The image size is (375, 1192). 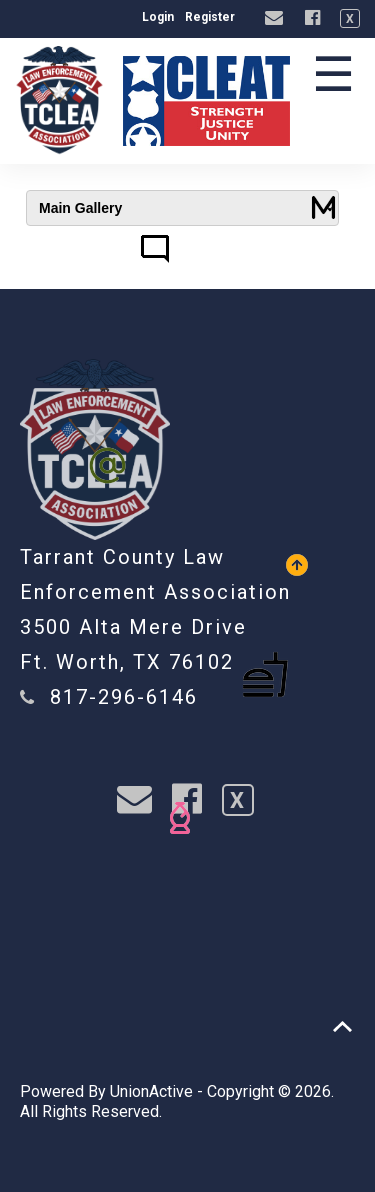 I want to click on open comments or discussion thread, so click(x=155, y=249).